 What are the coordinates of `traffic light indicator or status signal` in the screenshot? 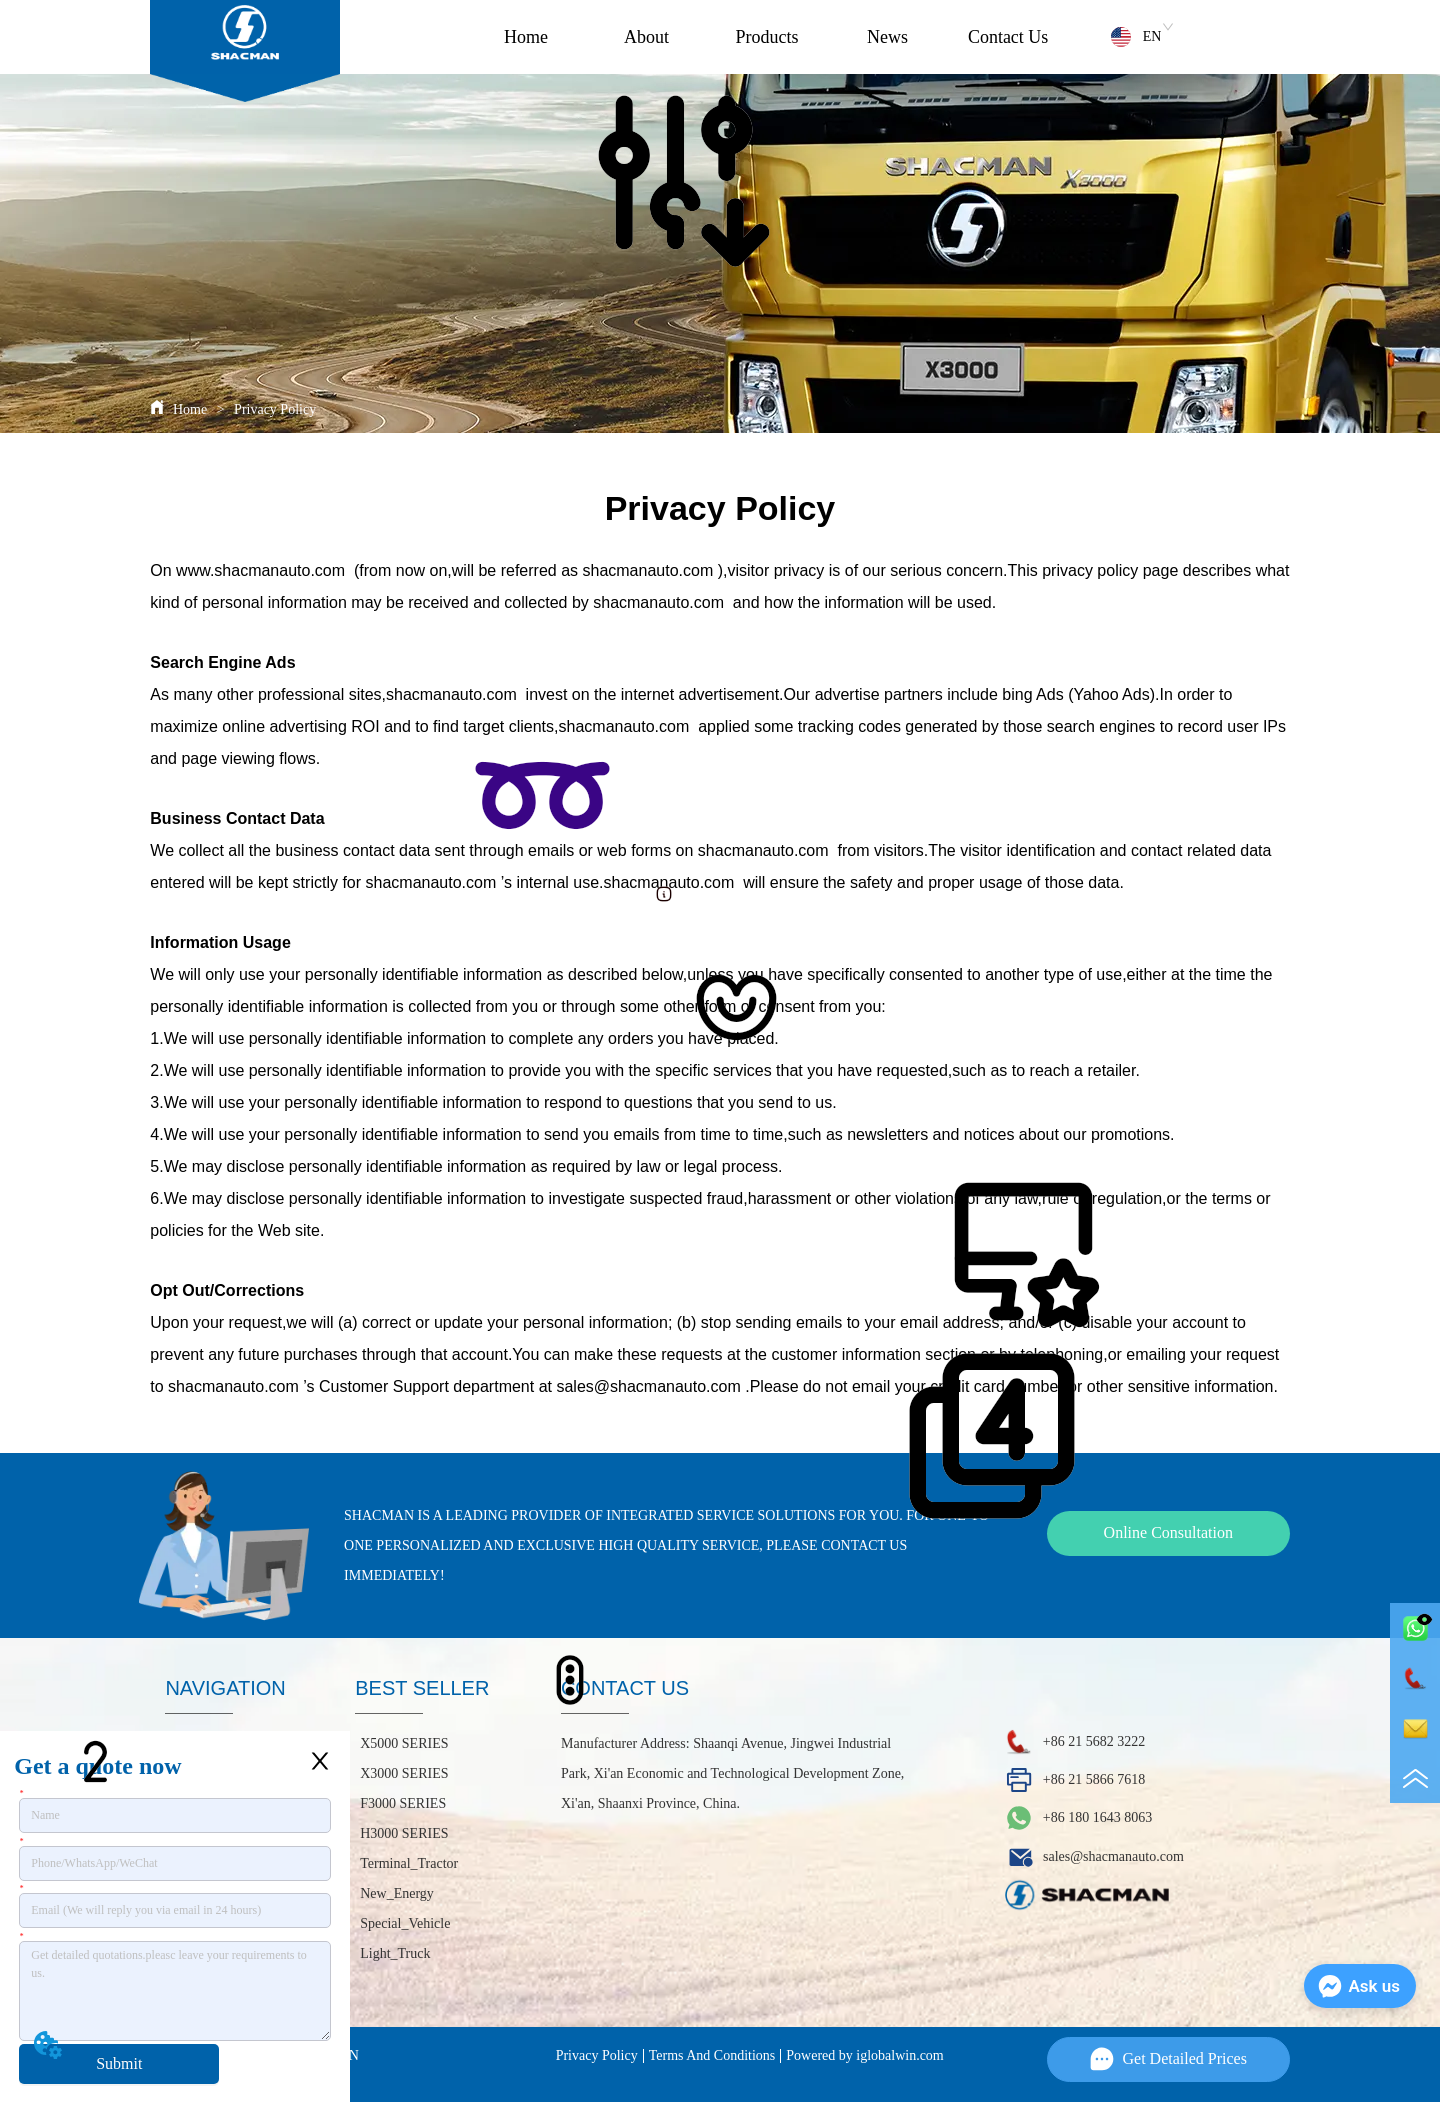 It's located at (570, 1680).